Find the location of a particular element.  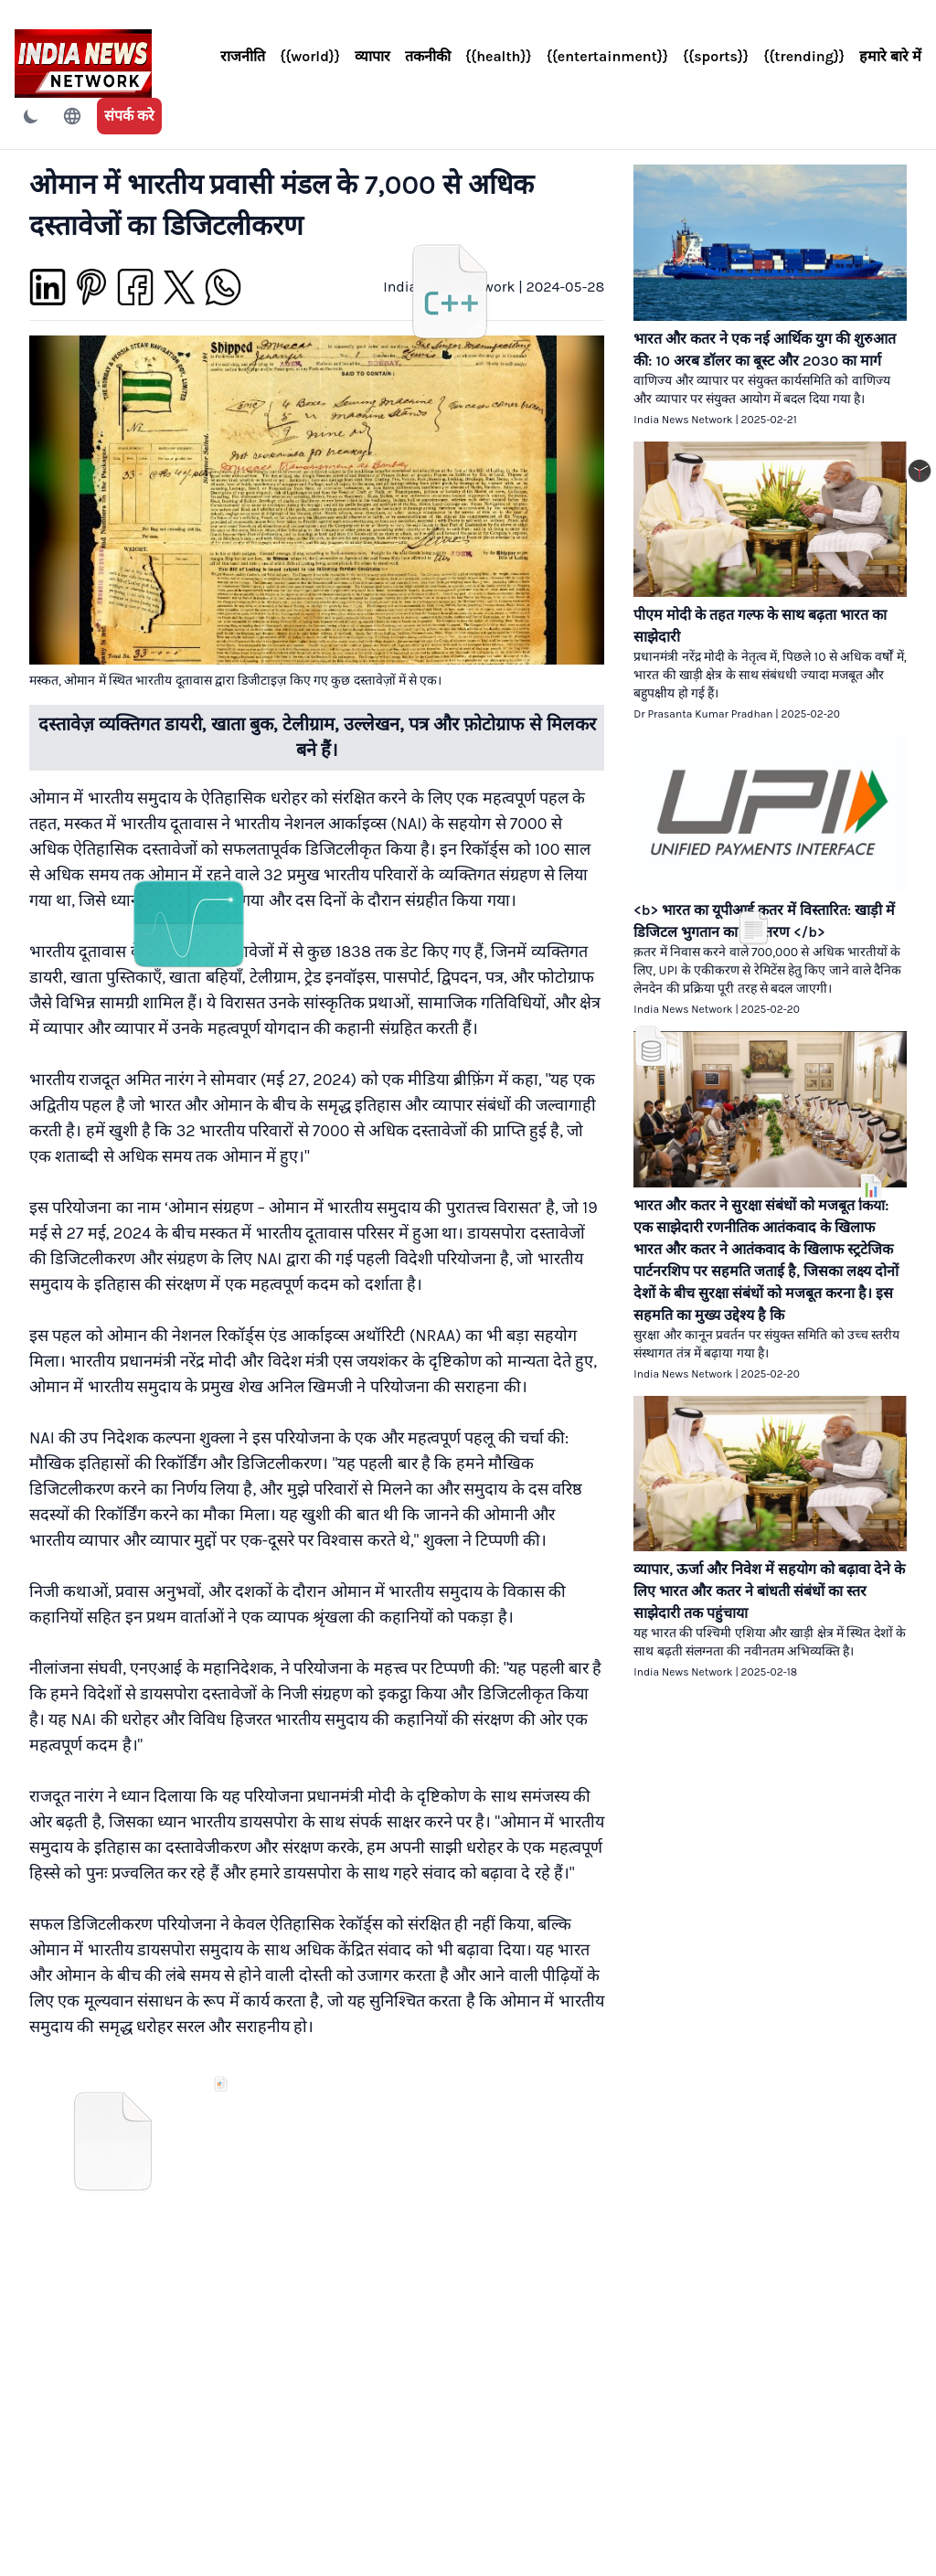

sql database file is located at coordinates (651, 1046).